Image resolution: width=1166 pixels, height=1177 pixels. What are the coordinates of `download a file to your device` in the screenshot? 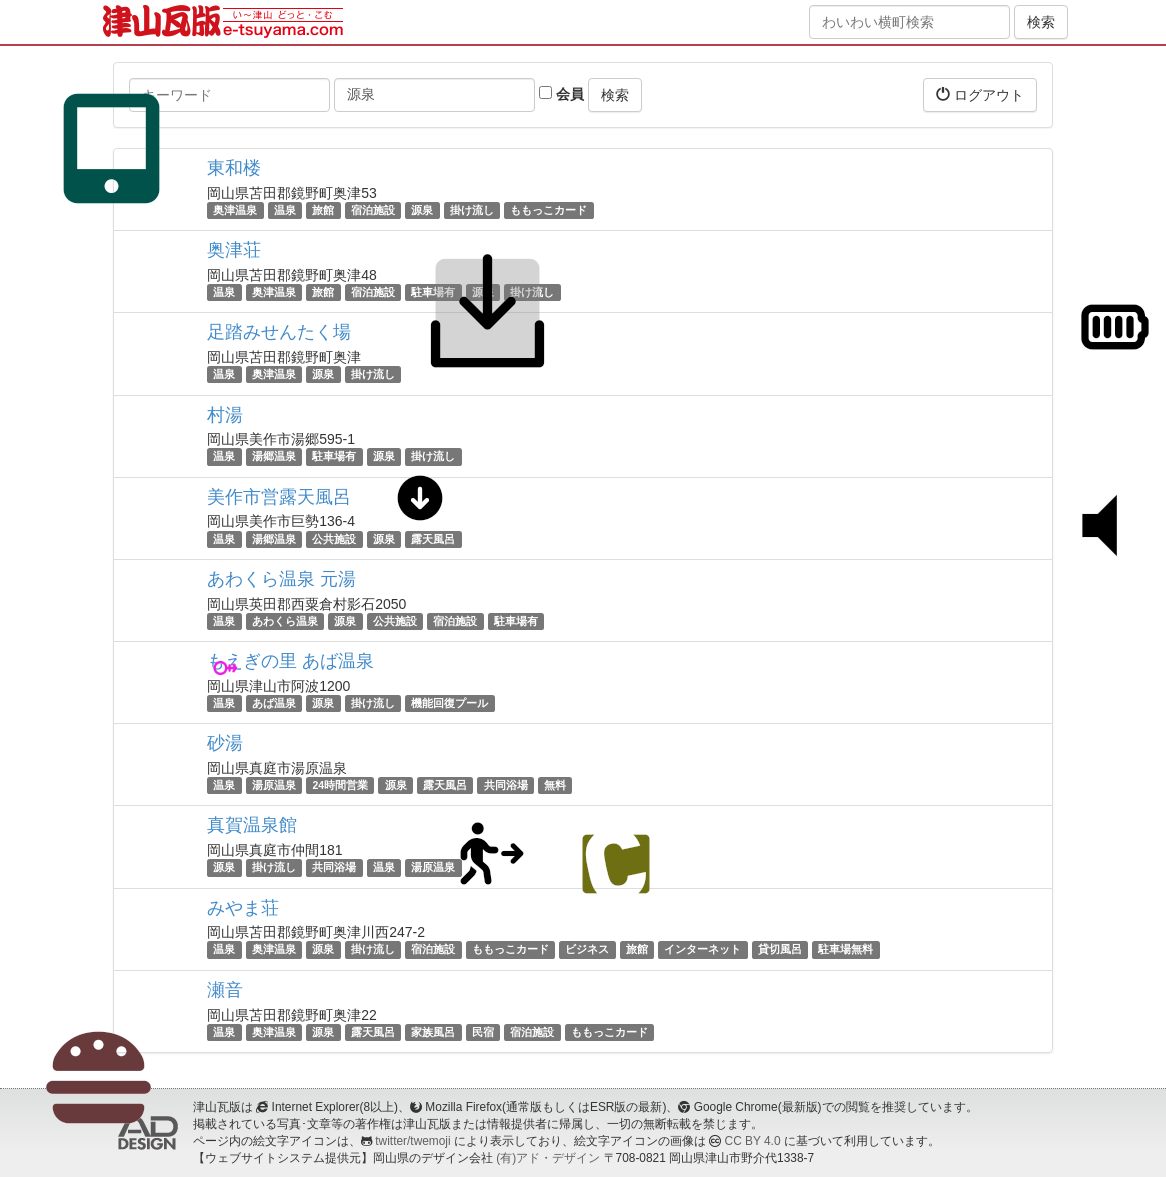 It's located at (487, 315).